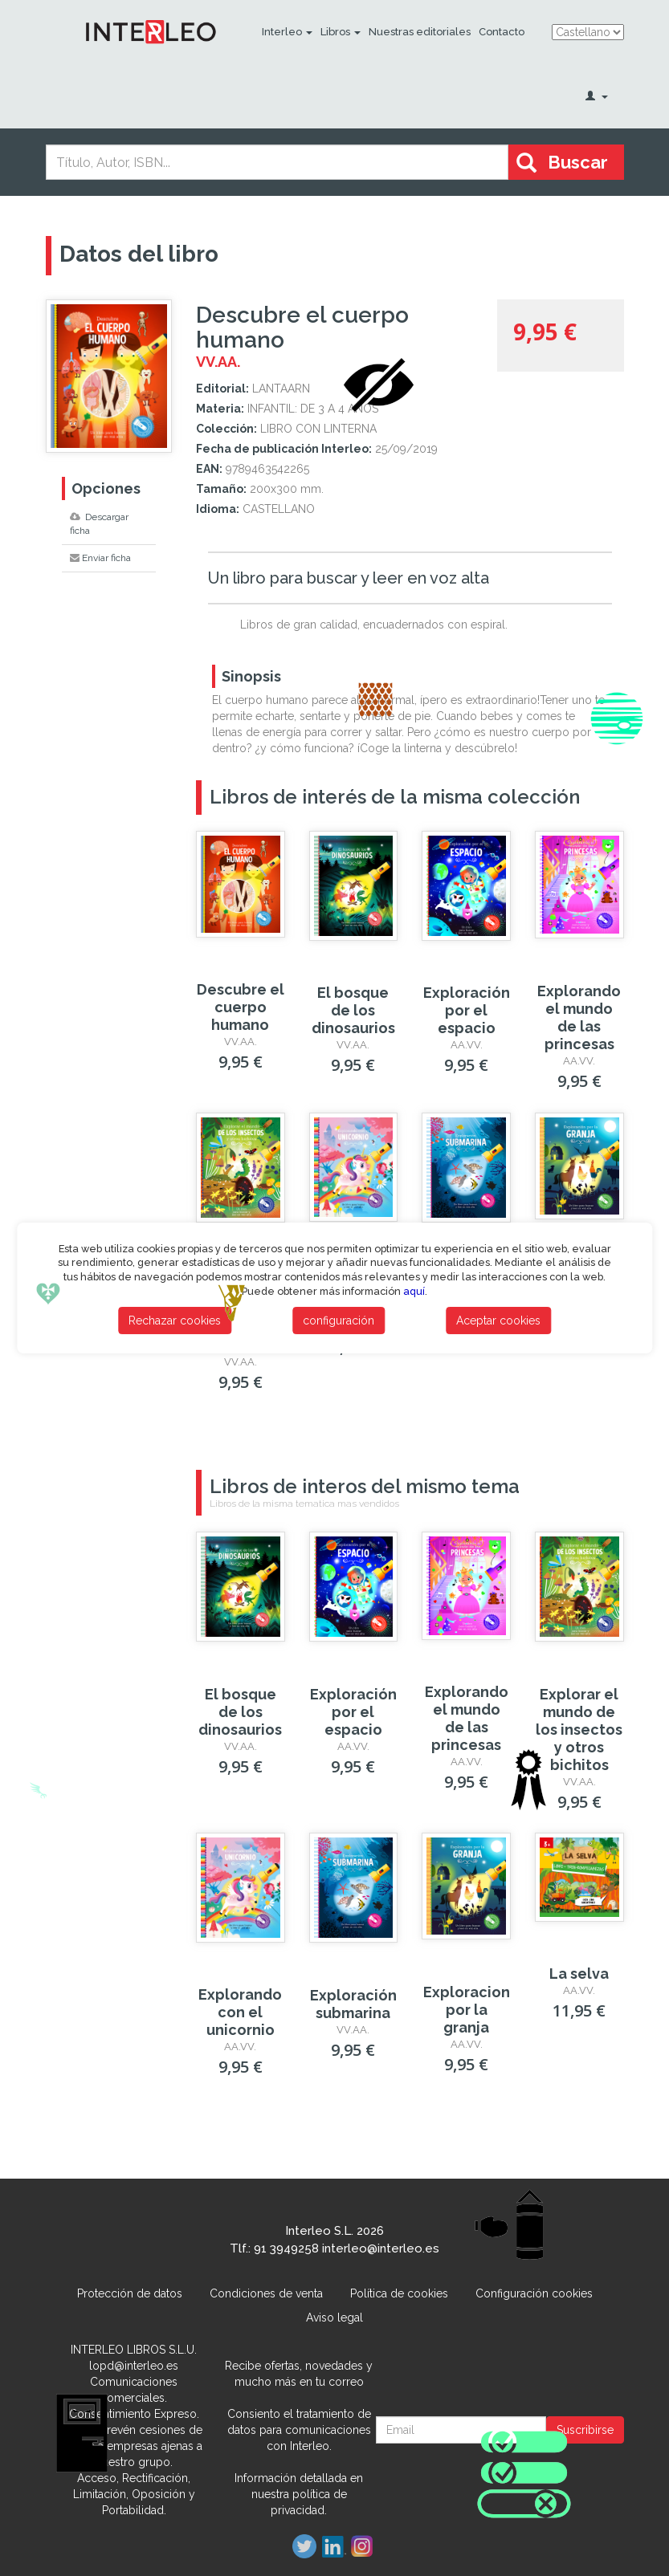  Describe the element at coordinates (617, 718) in the screenshot. I see `jupiter planet icon in a space or astronomy app` at that location.